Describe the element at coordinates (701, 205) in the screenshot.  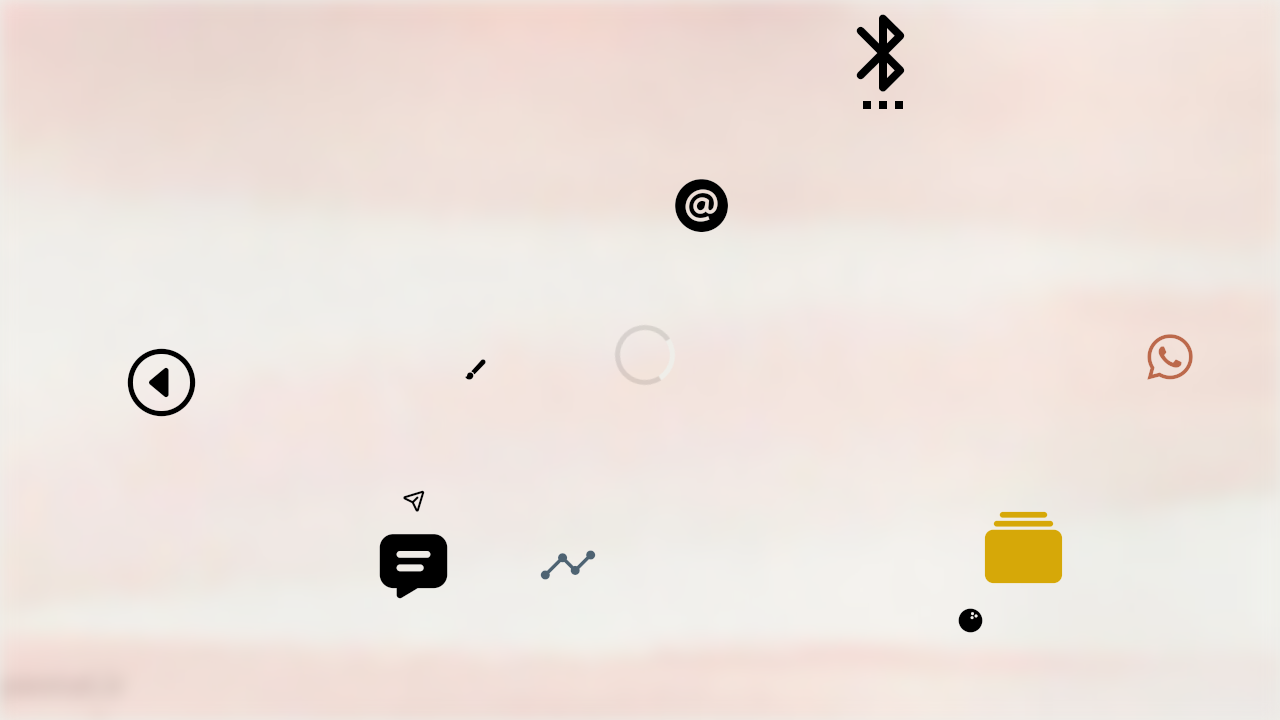
I see `access email or contact options` at that location.